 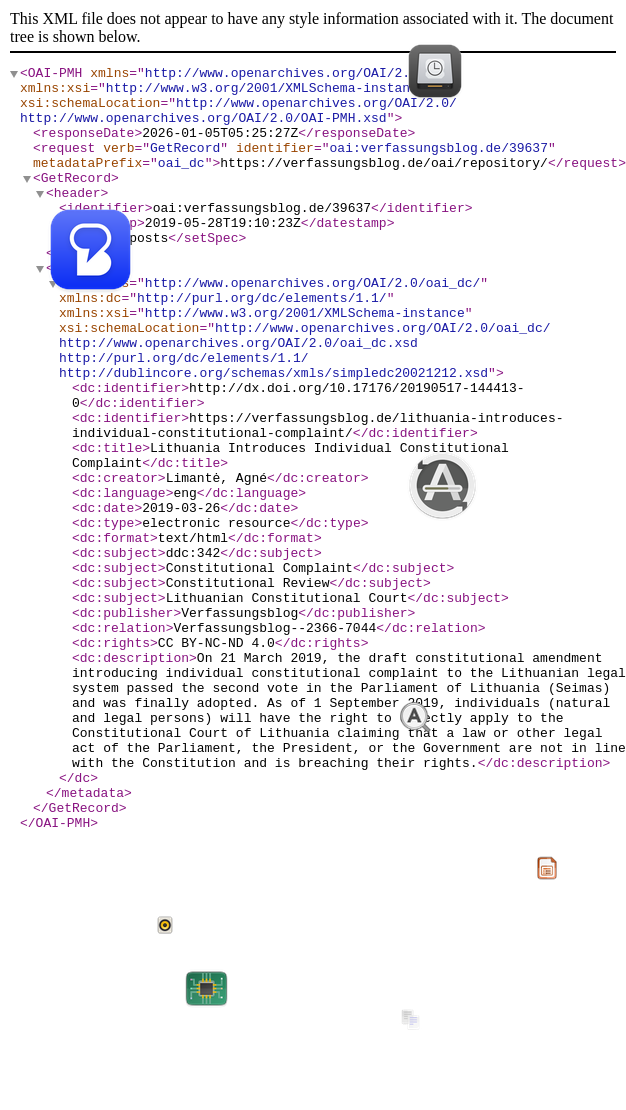 What do you see at coordinates (435, 71) in the screenshot?
I see `open system backup preferences` at bounding box center [435, 71].